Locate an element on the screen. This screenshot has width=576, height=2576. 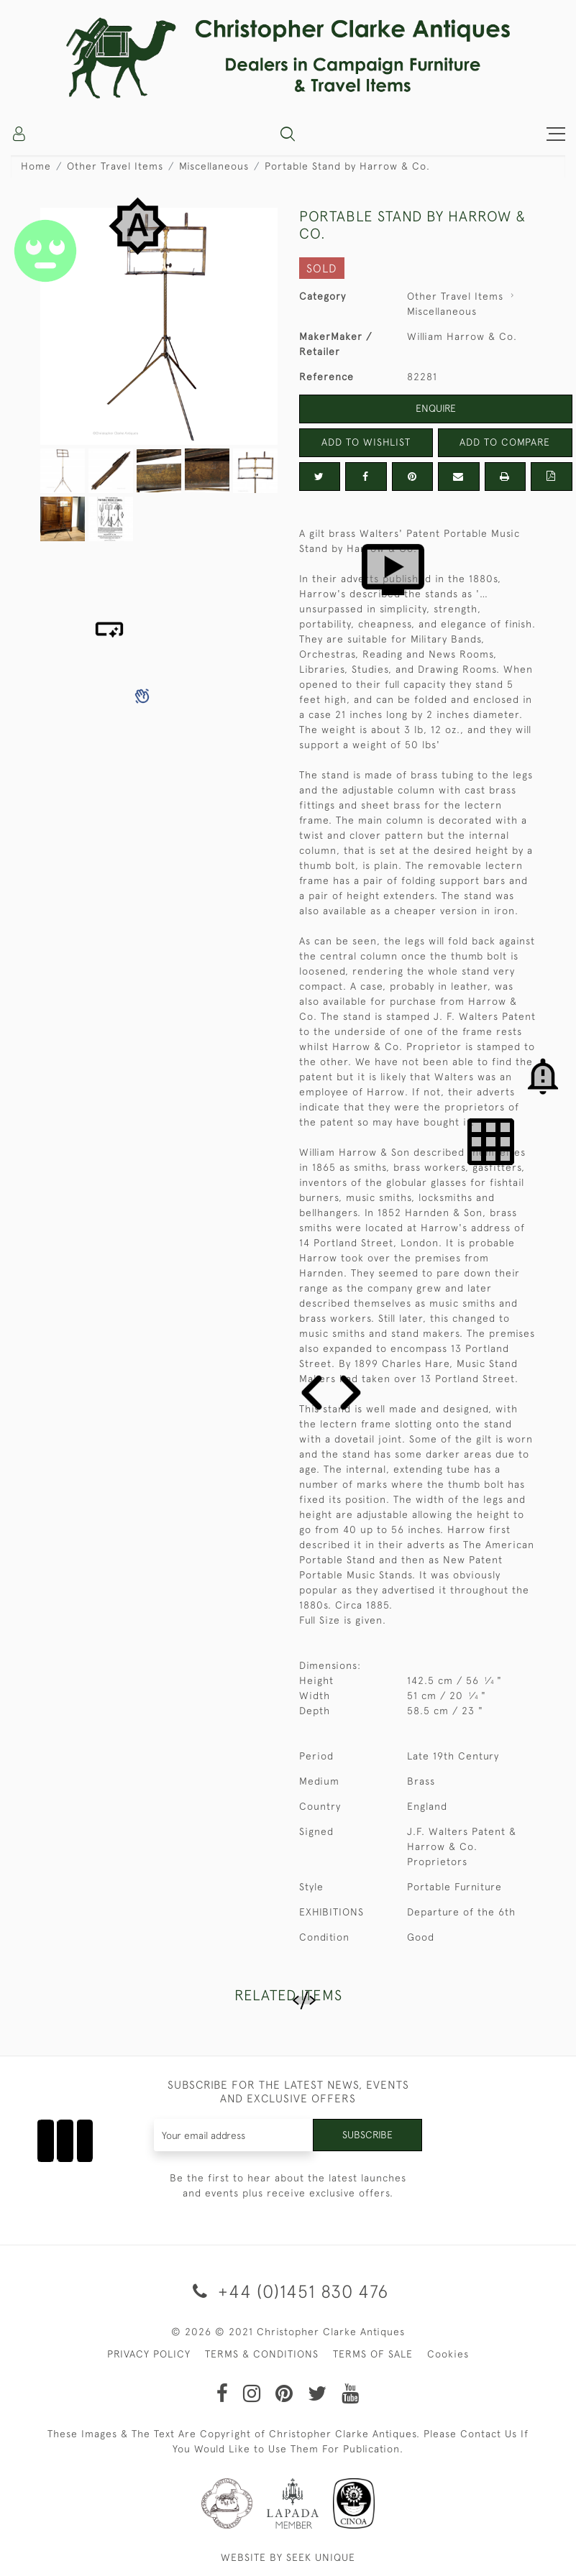
add a smart or AI-powered action button is located at coordinates (109, 629).